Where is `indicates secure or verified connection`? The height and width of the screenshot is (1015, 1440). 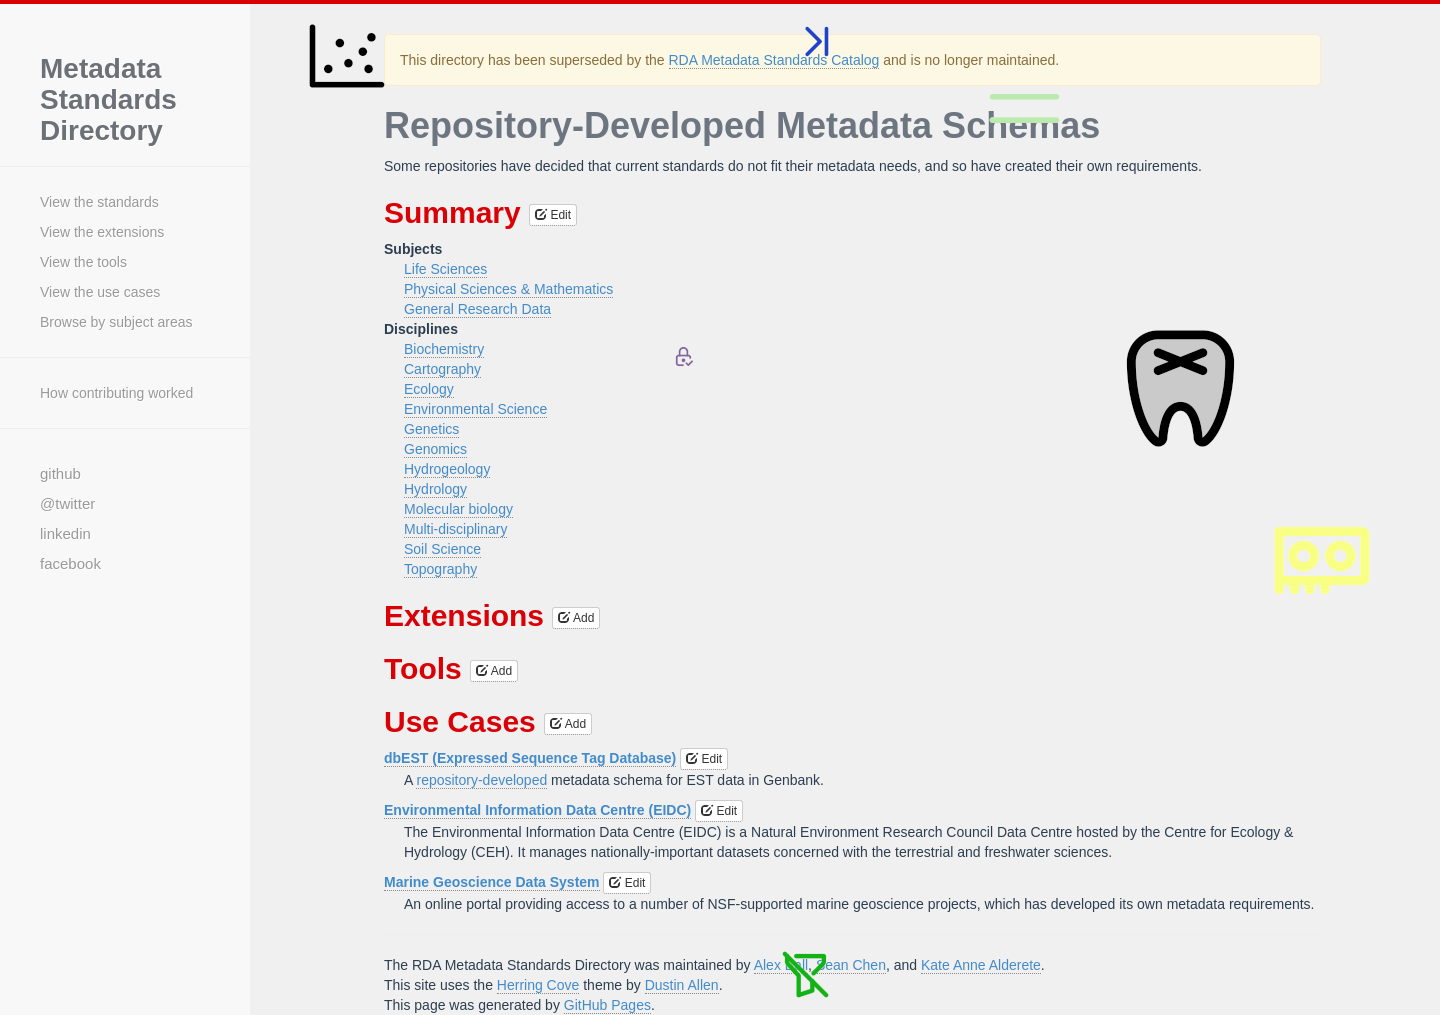 indicates secure or verified connection is located at coordinates (683, 356).